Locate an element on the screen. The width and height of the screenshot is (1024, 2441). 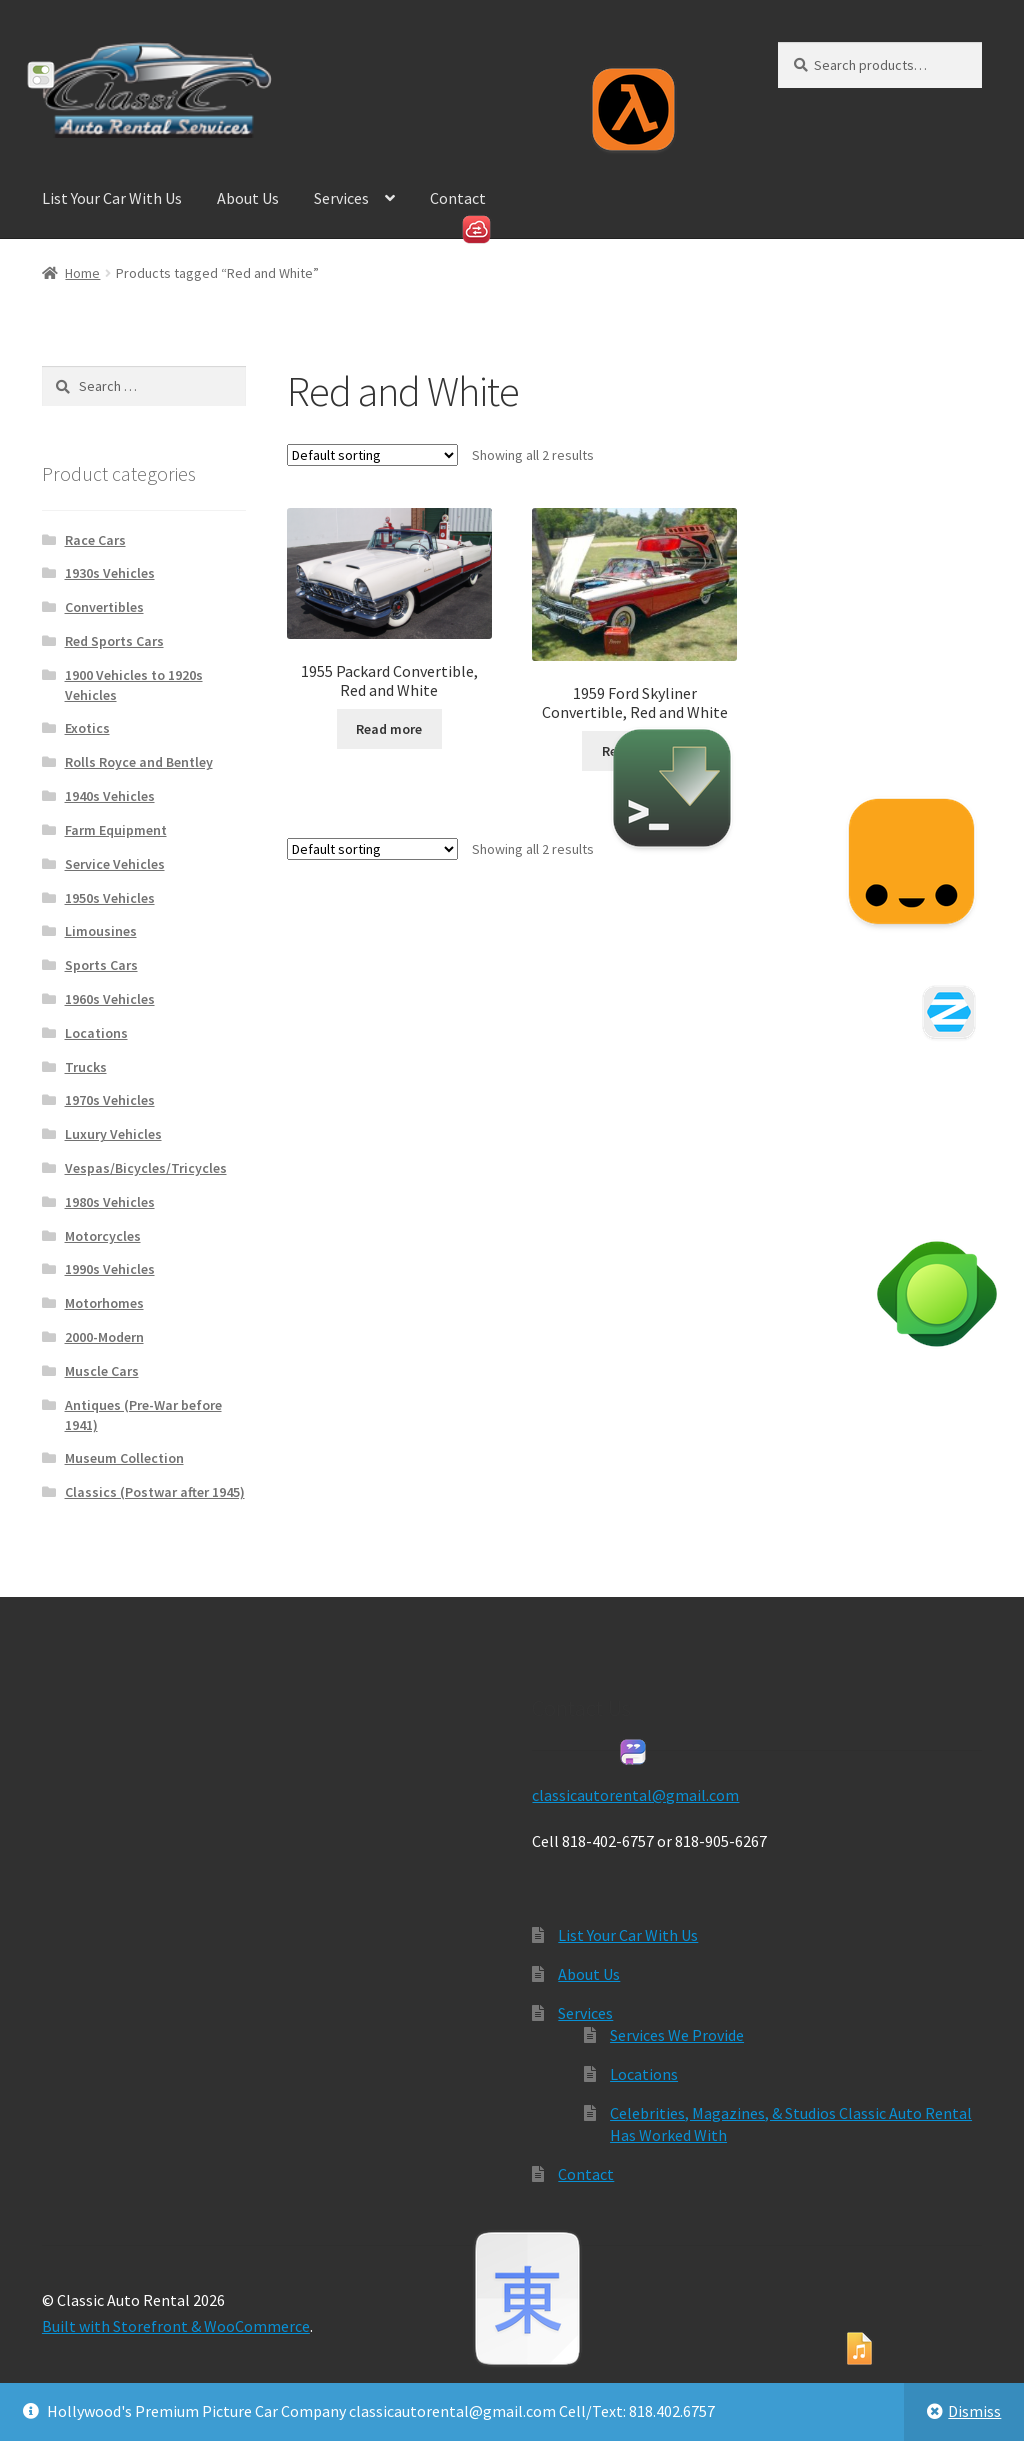
an ogg audio file is located at coordinates (859, 2348).